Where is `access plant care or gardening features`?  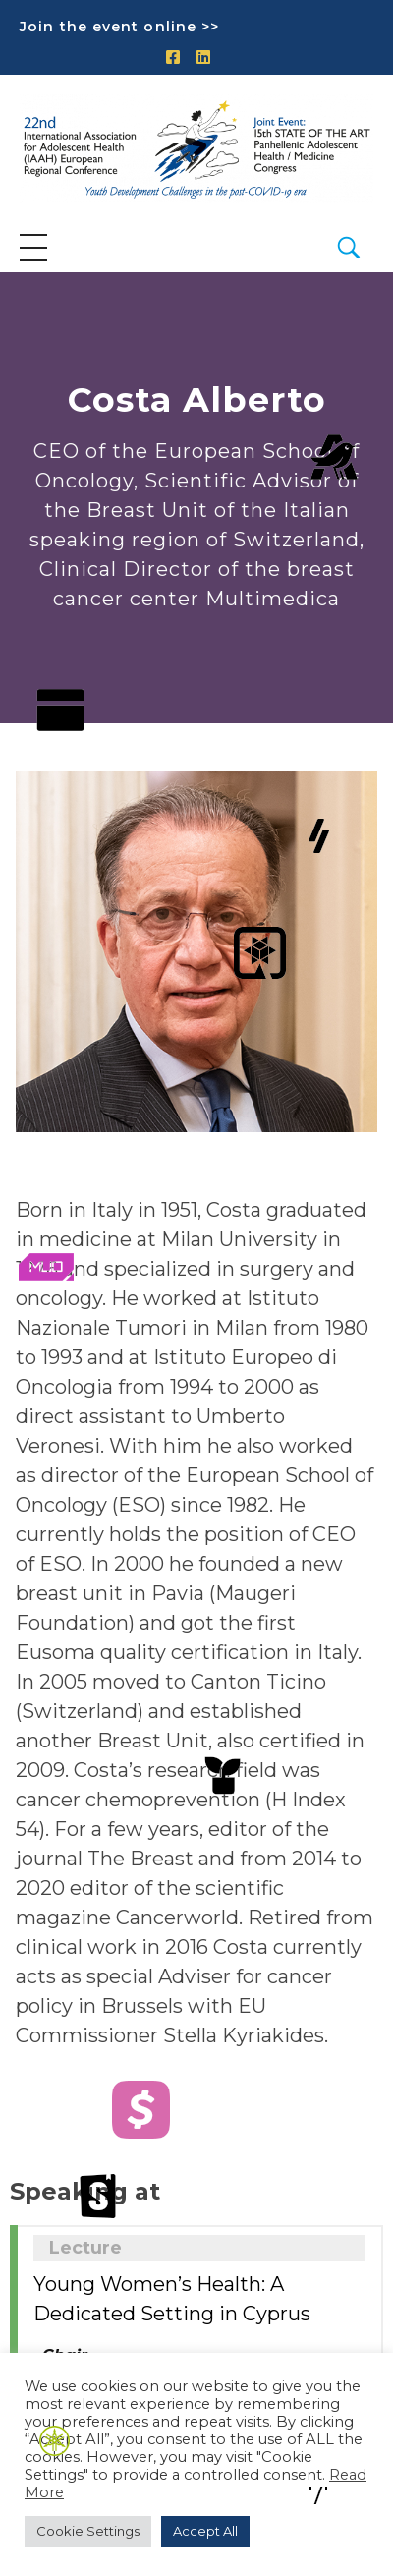 access plant care or gardening features is located at coordinates (223, 1775).